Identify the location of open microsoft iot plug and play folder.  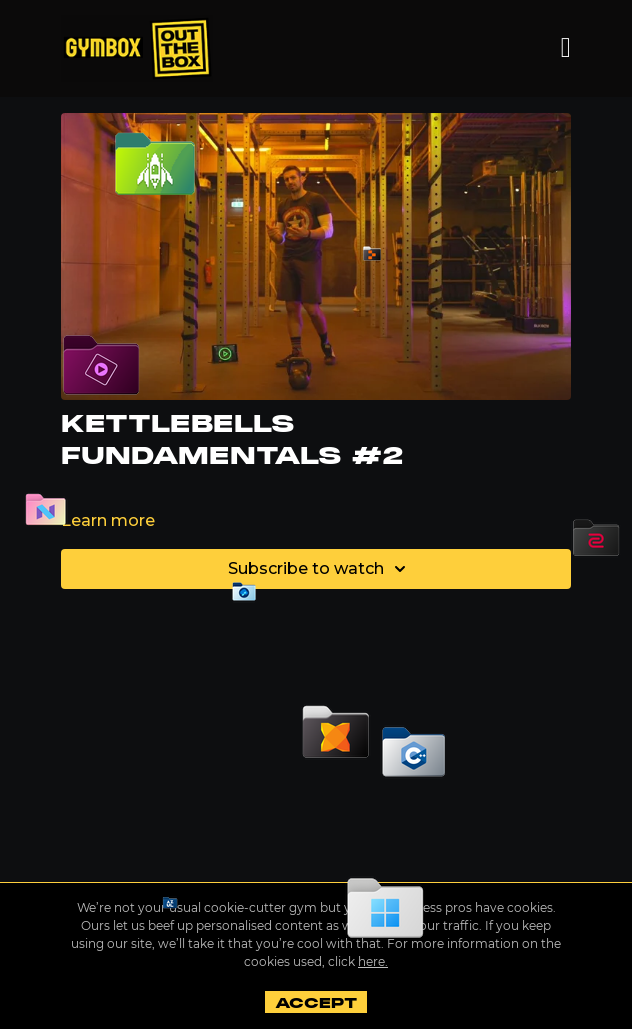
(244, 592).